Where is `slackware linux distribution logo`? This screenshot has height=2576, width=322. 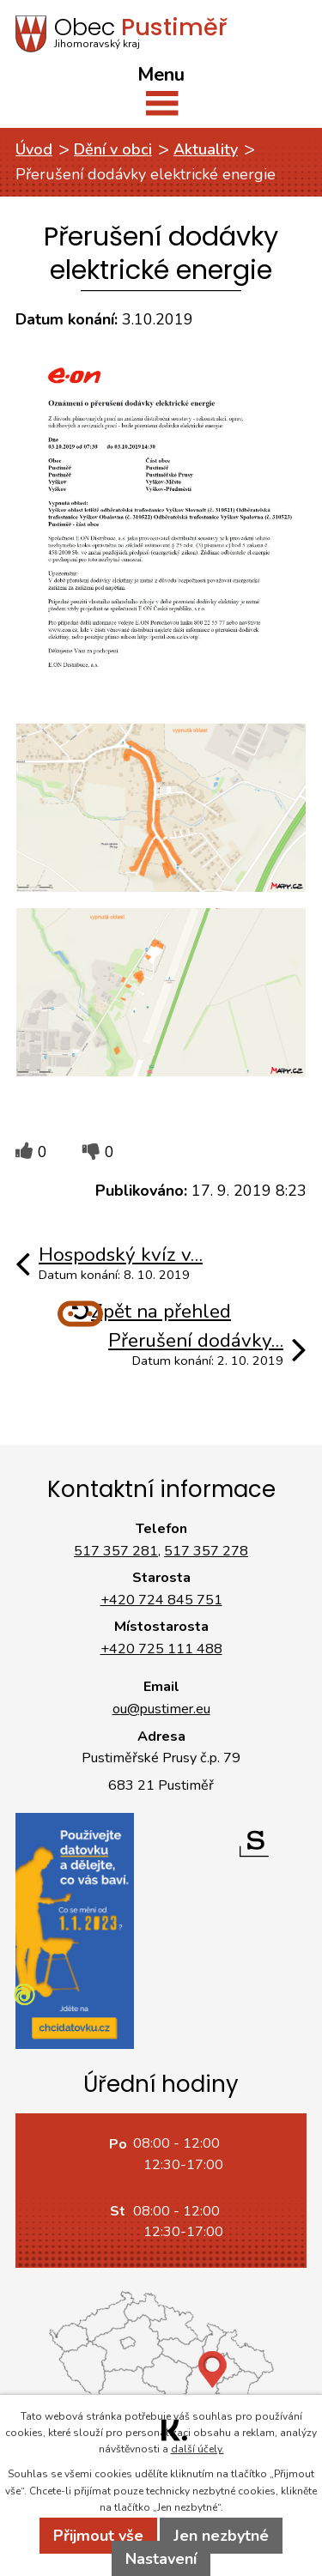
slackware linux distribution logo is located at coordinates (254, 1844).